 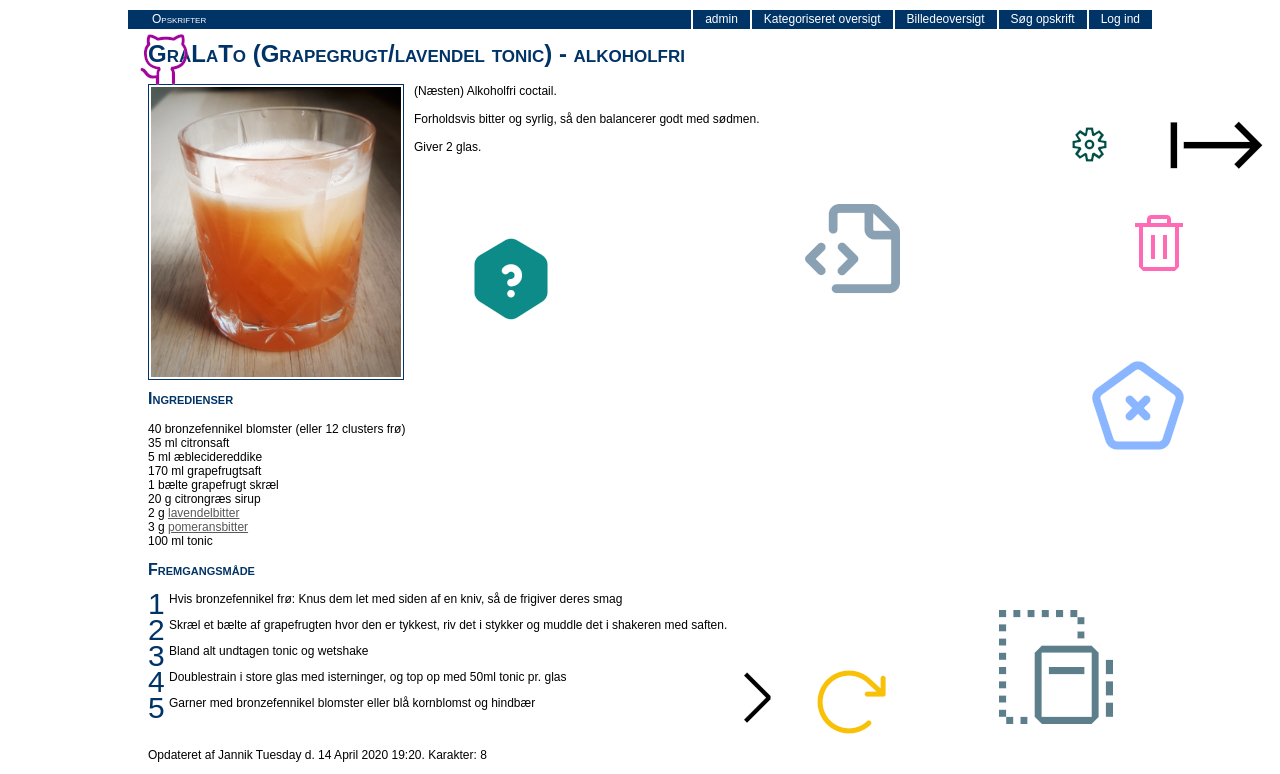 I want to click on access help or support options, so click(x=511, y=279).